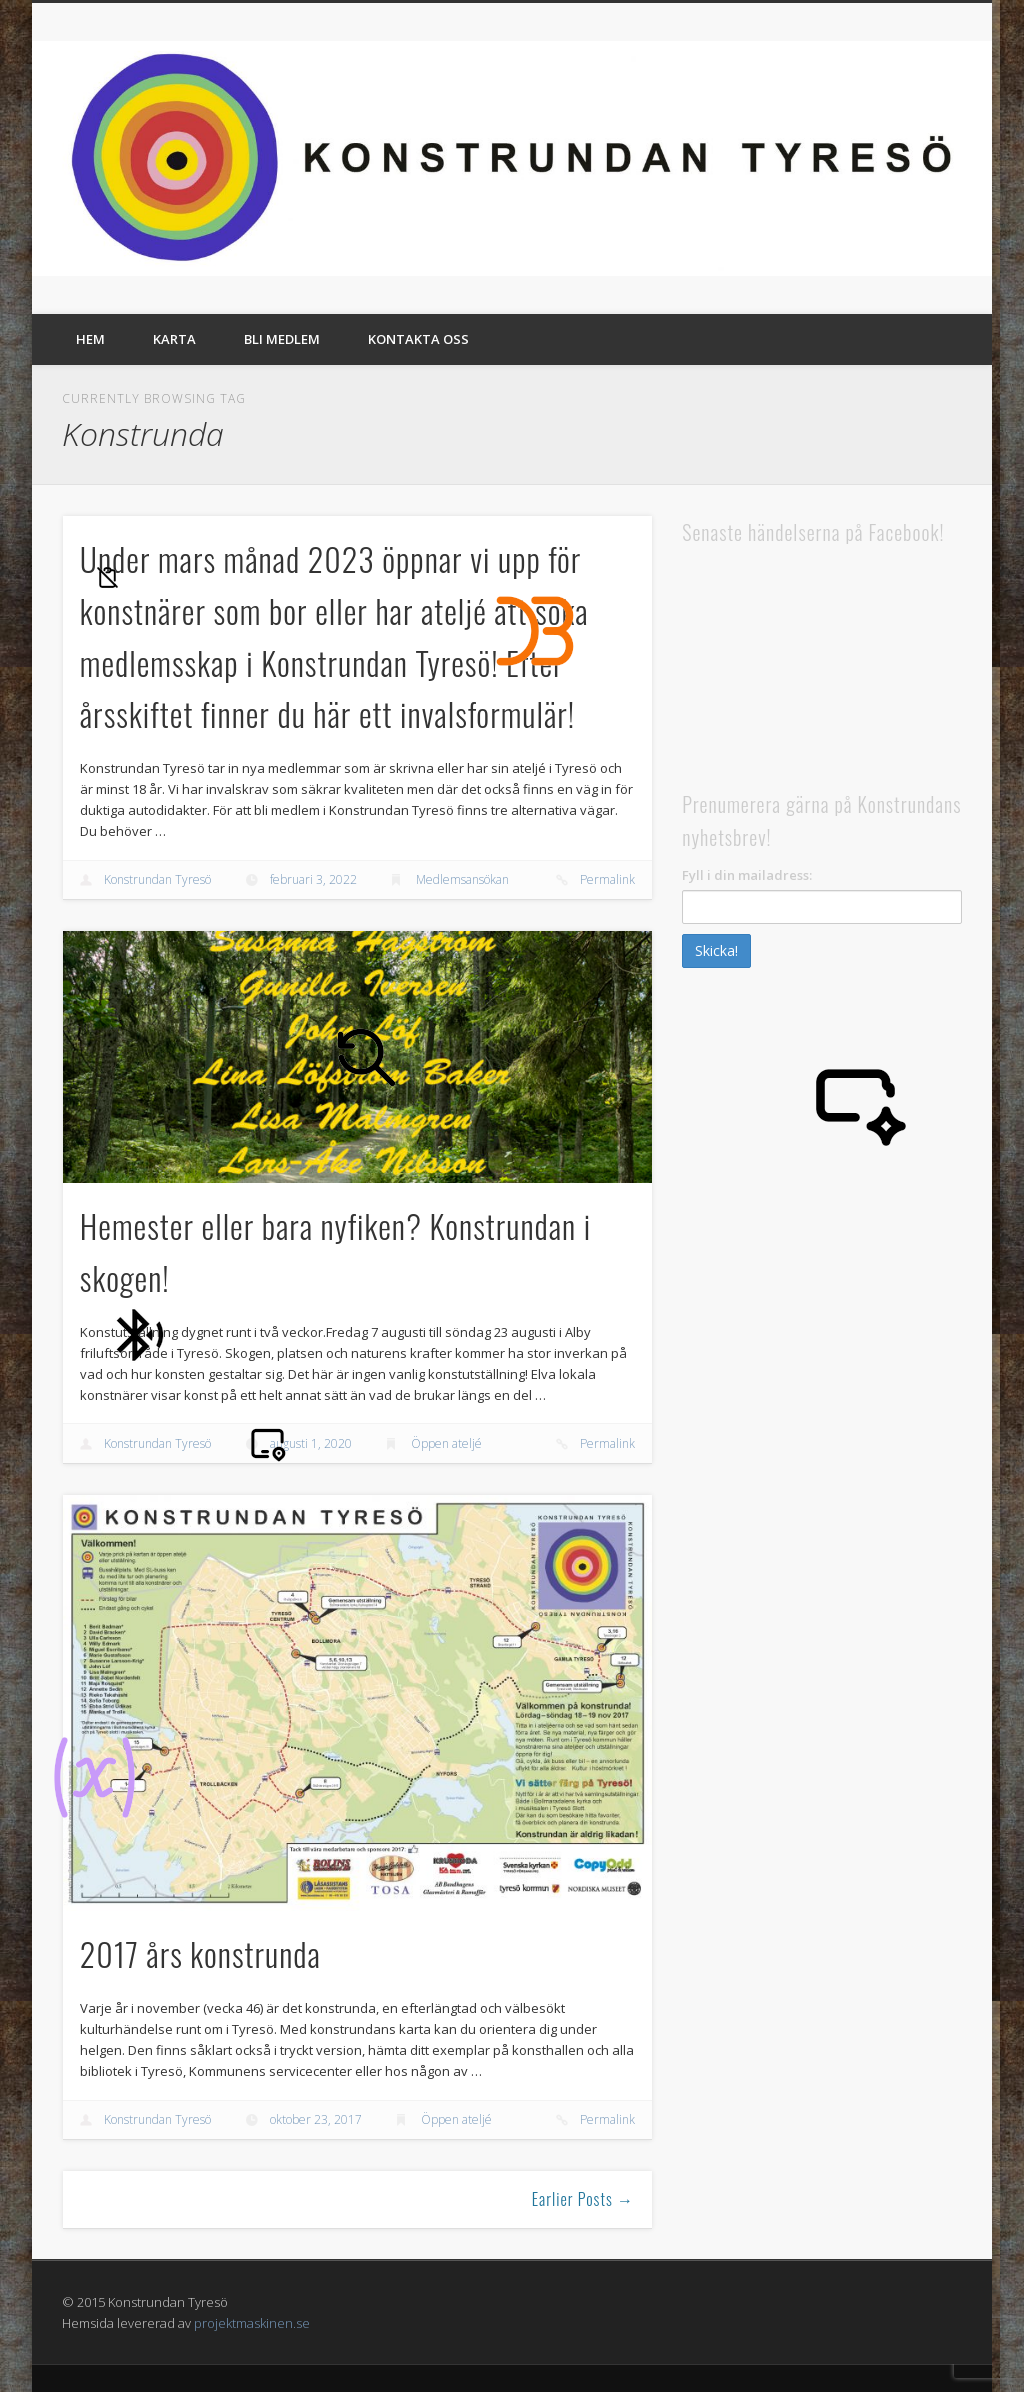 The height and width of the screenshot is (2392, 1024). I want to click on battery charging with quick charge or boost mode, so click(855, 1095).